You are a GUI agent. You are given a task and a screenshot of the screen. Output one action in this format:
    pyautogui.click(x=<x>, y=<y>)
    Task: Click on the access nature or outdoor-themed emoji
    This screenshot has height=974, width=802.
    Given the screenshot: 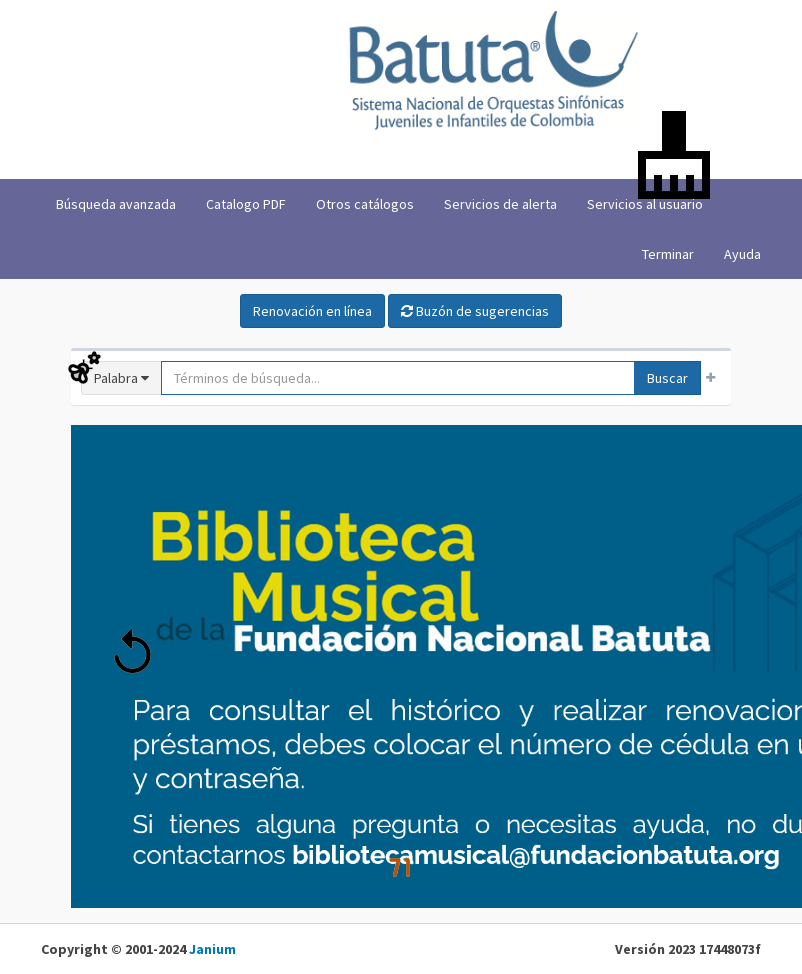 What is the action you would take?
    pyautogui.click(x=84, y=367)
    